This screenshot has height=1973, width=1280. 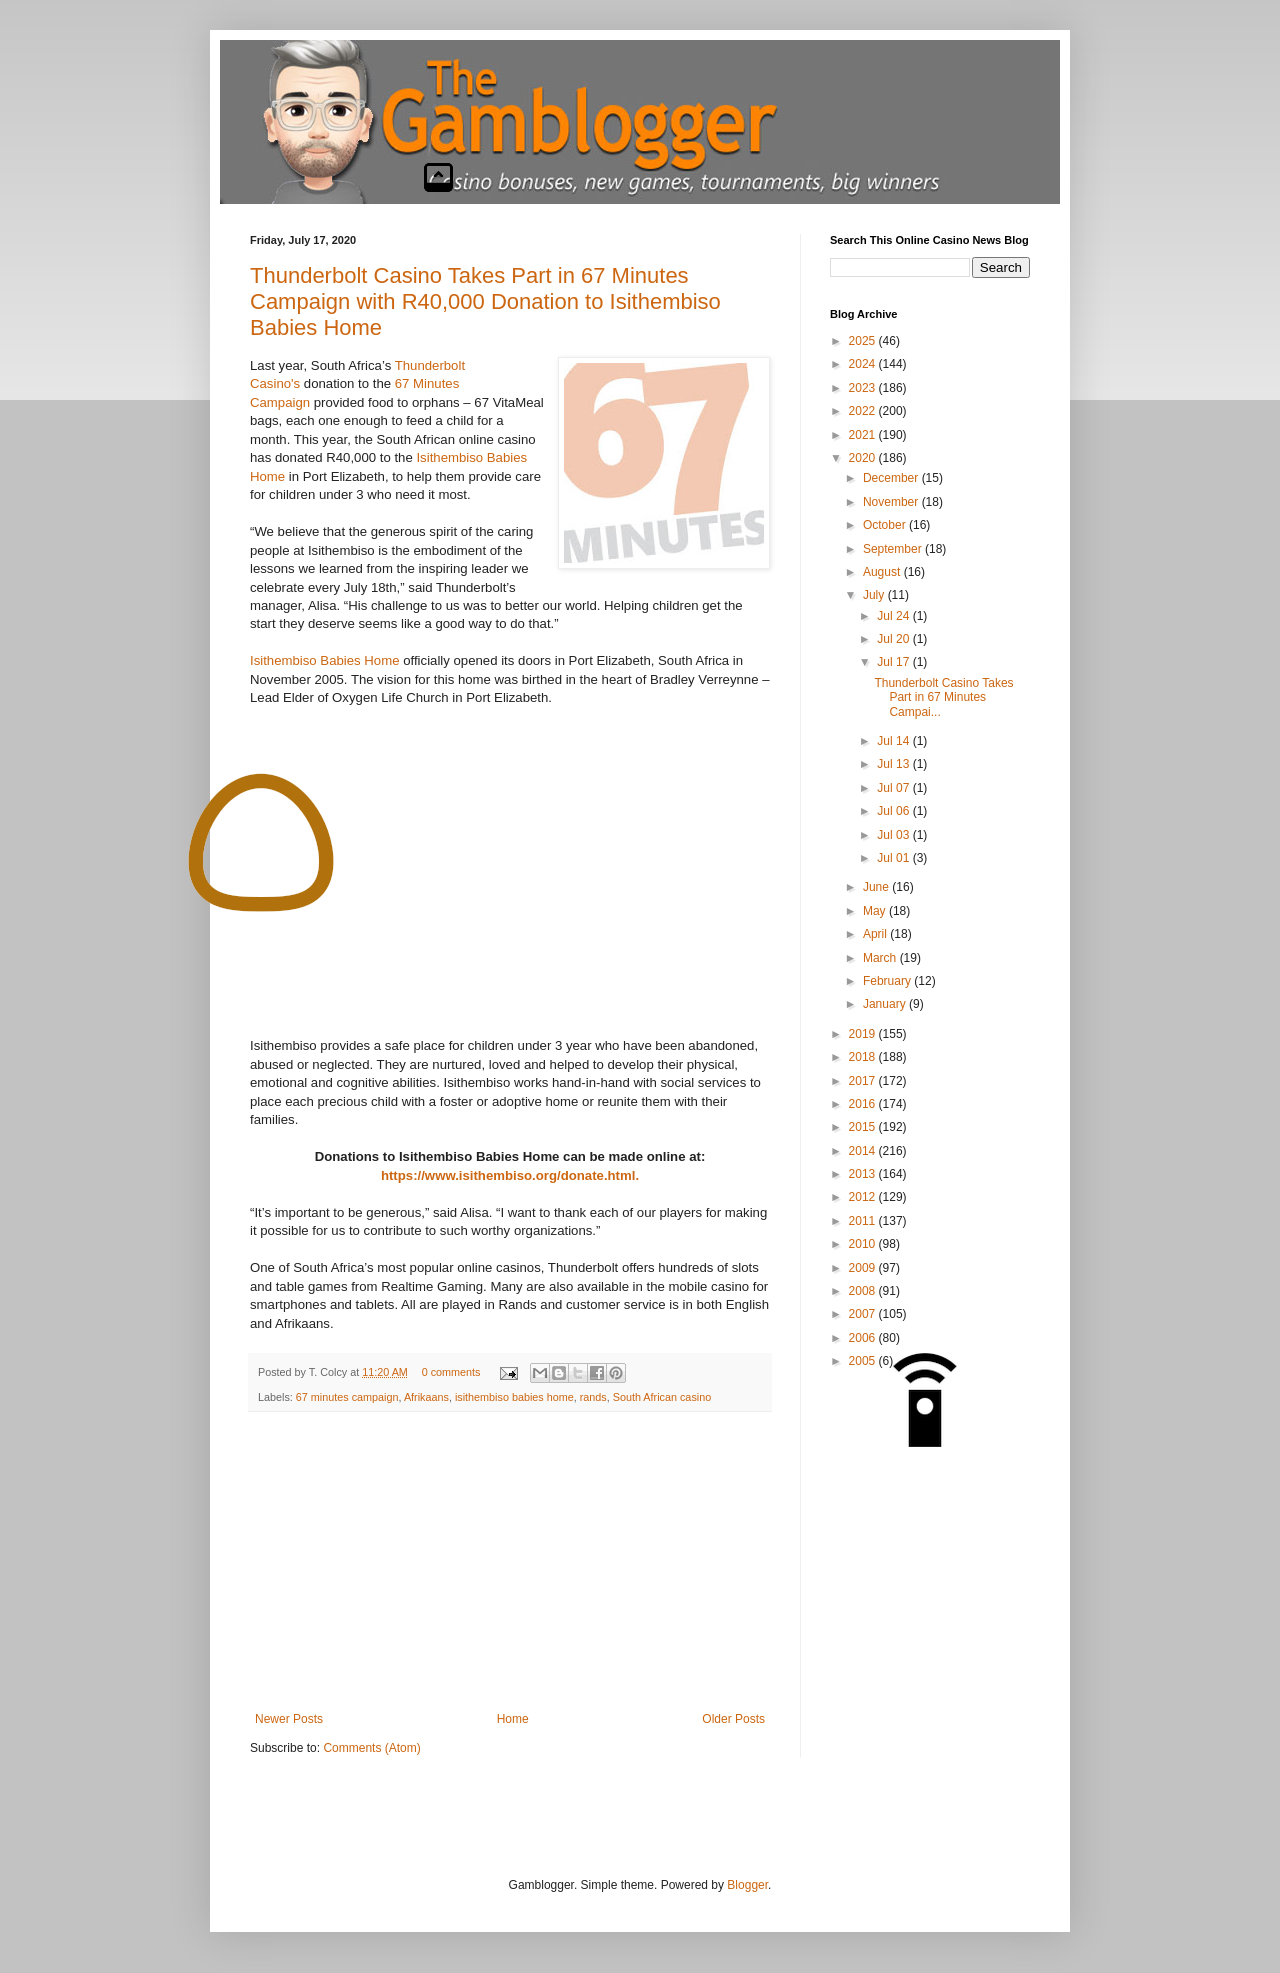 What do you see at coordinates (261, 839) in the screenshot?
I see `represents an abstract shape or freeform object` at bounding box center [261, 839].